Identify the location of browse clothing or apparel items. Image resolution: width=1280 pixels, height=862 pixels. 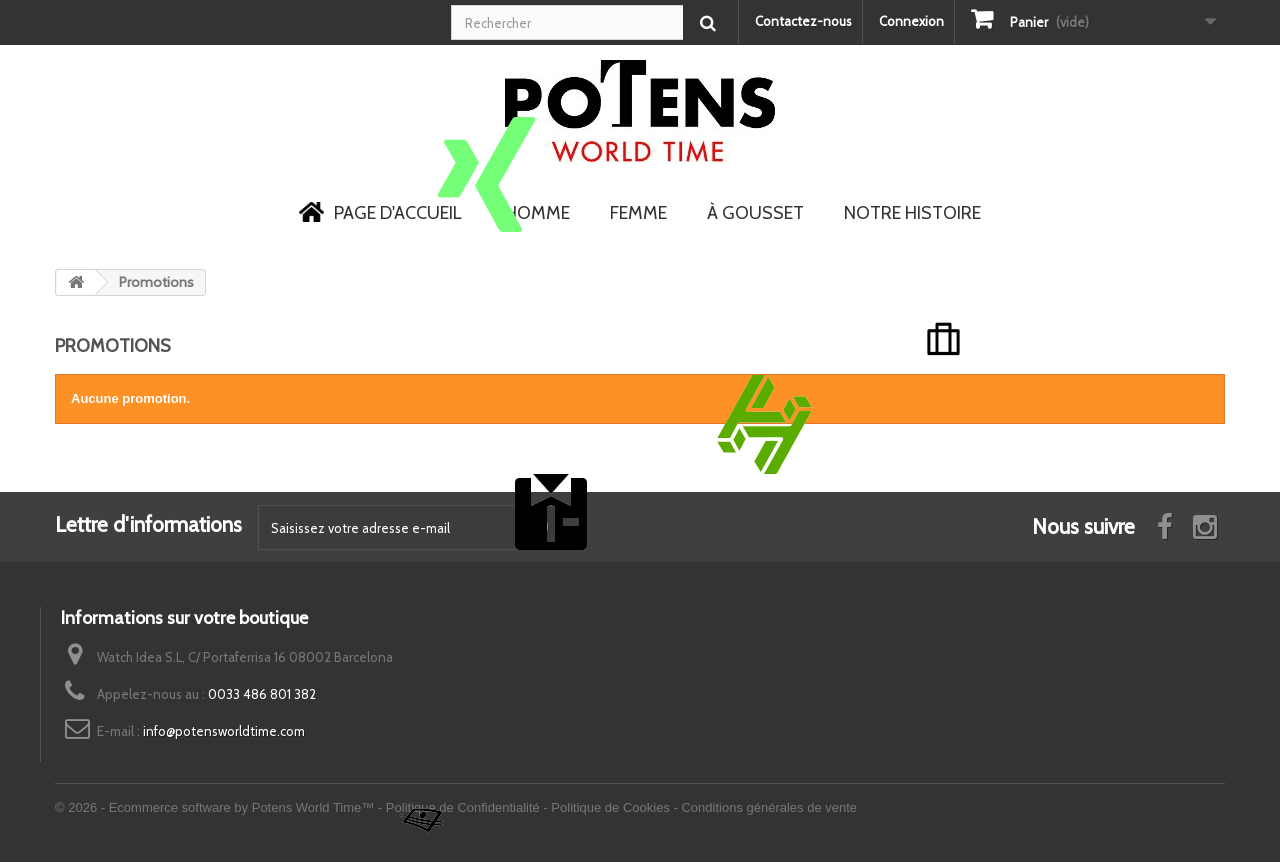
(551, 510).